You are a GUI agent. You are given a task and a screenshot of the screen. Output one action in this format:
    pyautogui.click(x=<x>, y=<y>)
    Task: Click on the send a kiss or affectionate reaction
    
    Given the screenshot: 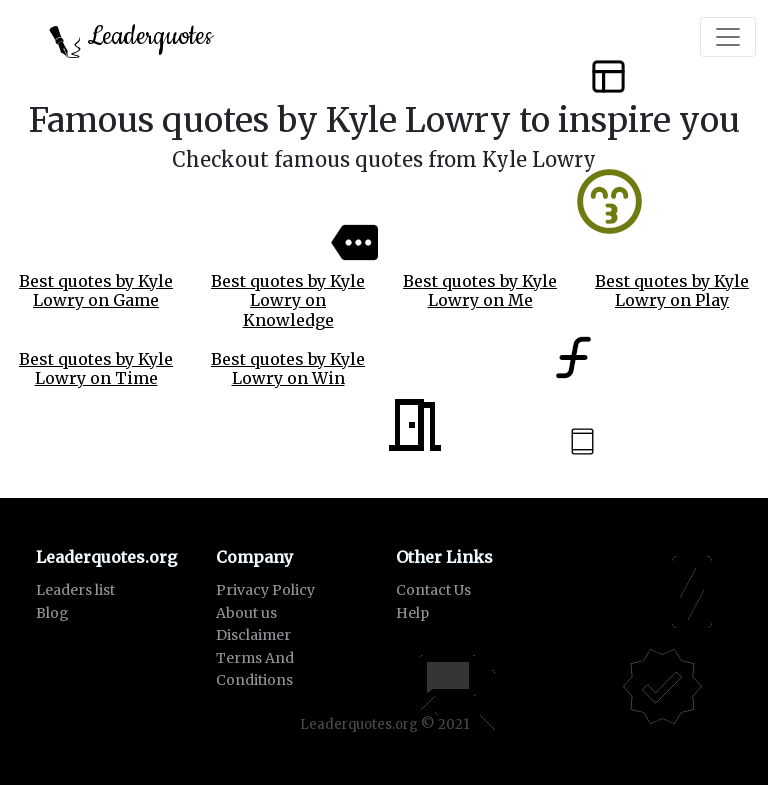 What is the action you would take?
    pyautogui.click(x=609, y=201)
    